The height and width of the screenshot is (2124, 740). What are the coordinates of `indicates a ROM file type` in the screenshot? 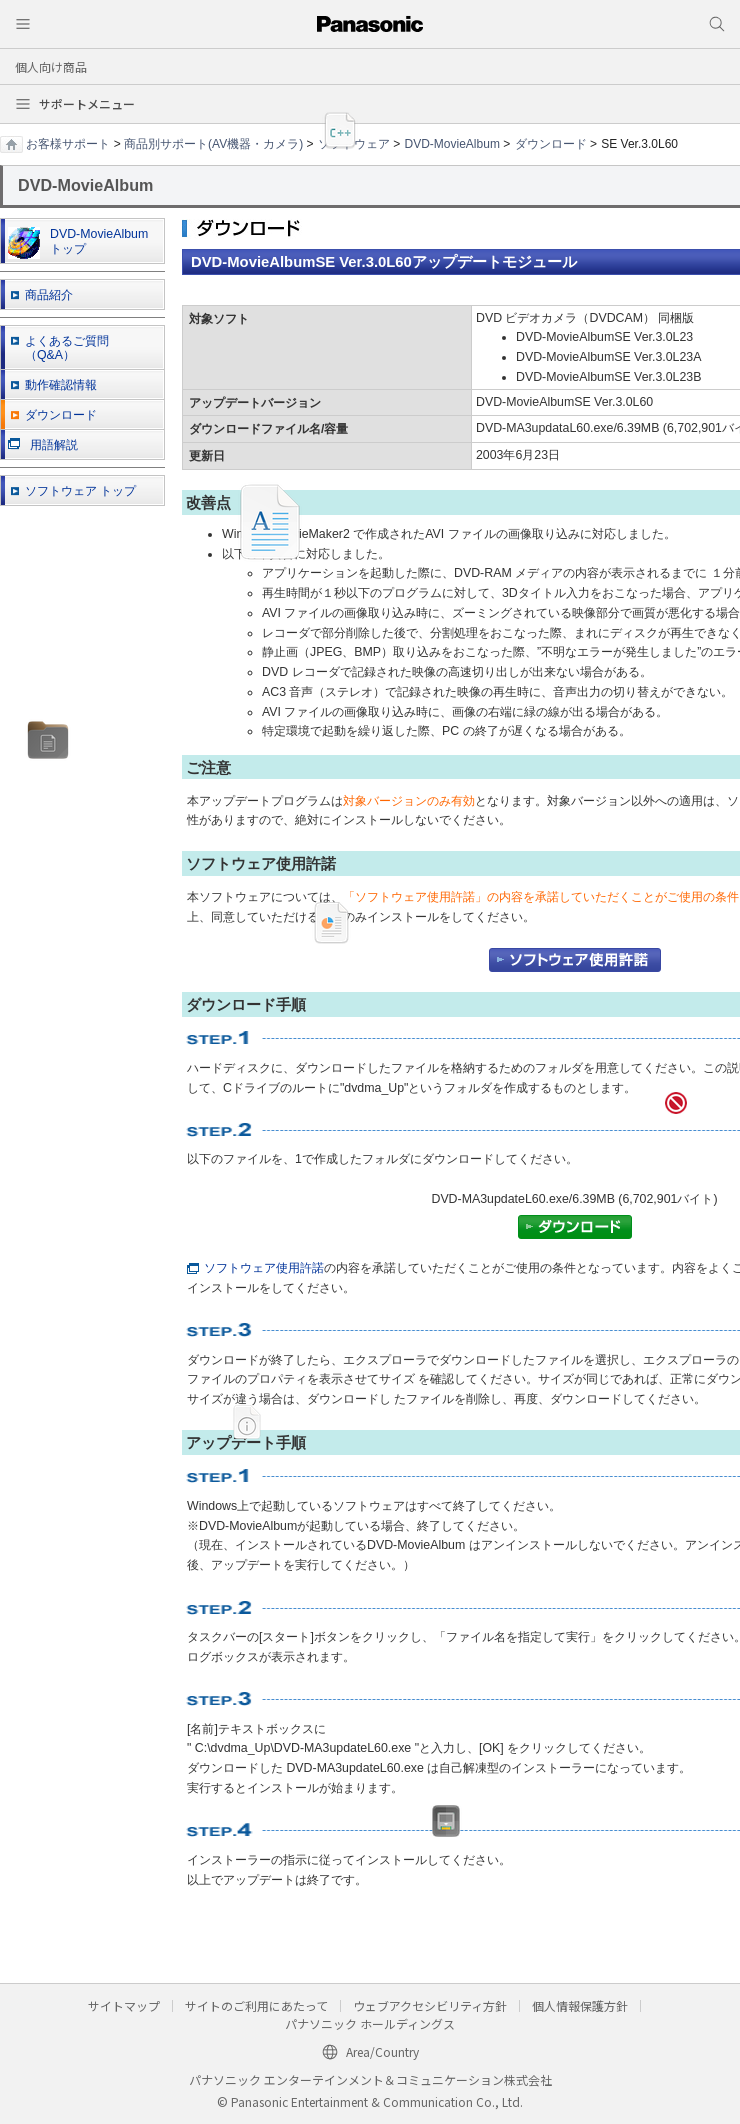 It's located at (446, 1821).